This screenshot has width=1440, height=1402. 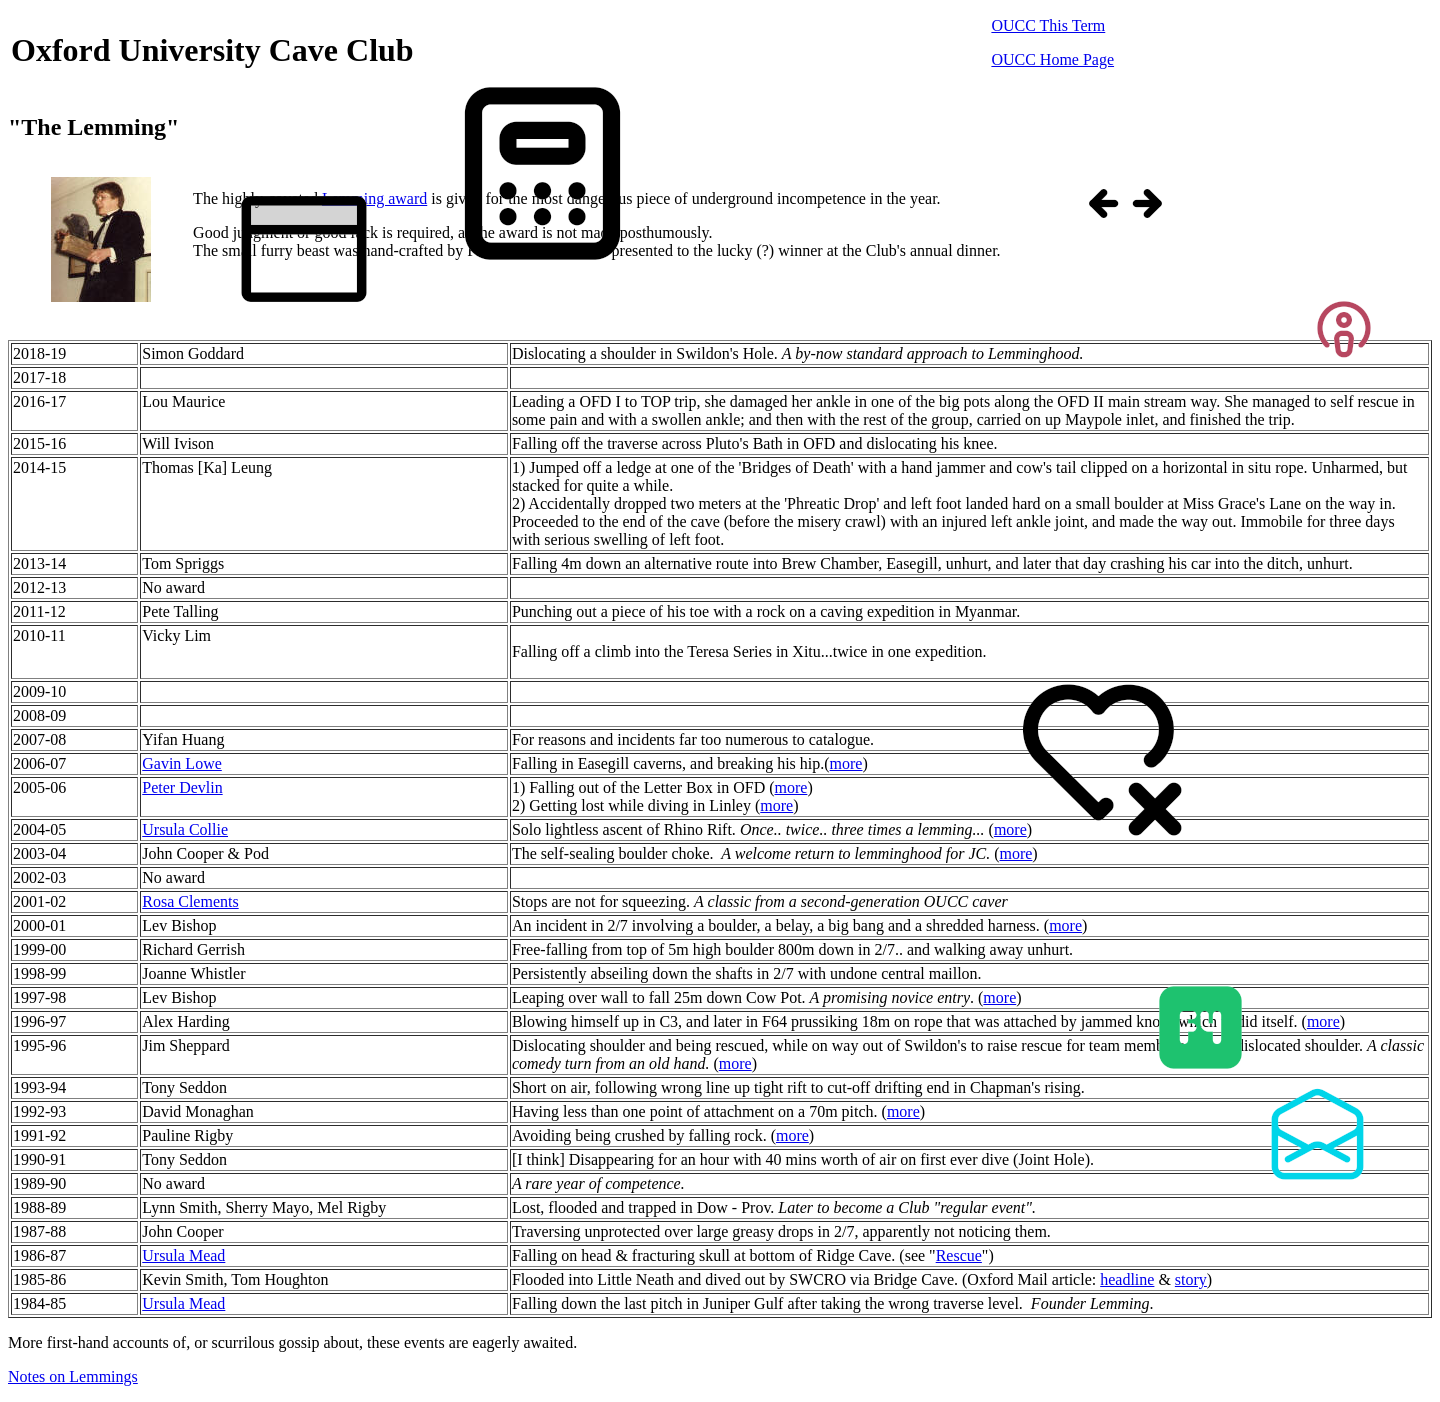 What do you see at coordinates (1317, 1133) in the screenshot?
I see `view an opened email or message` at bounding box center [1317, 1133].